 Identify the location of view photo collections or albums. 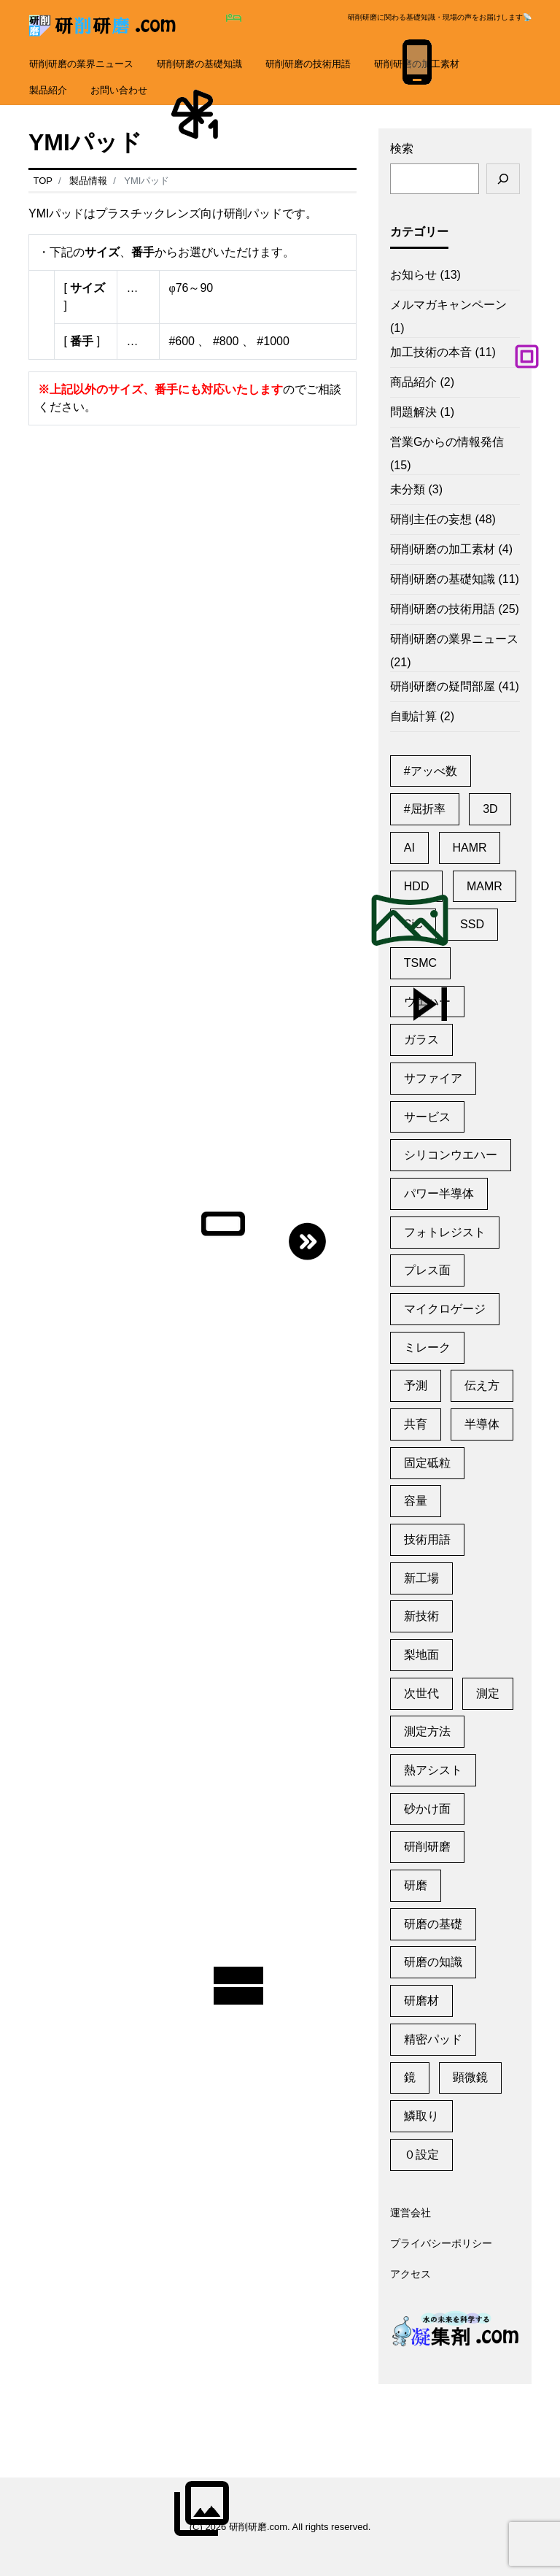
(201, 2508).